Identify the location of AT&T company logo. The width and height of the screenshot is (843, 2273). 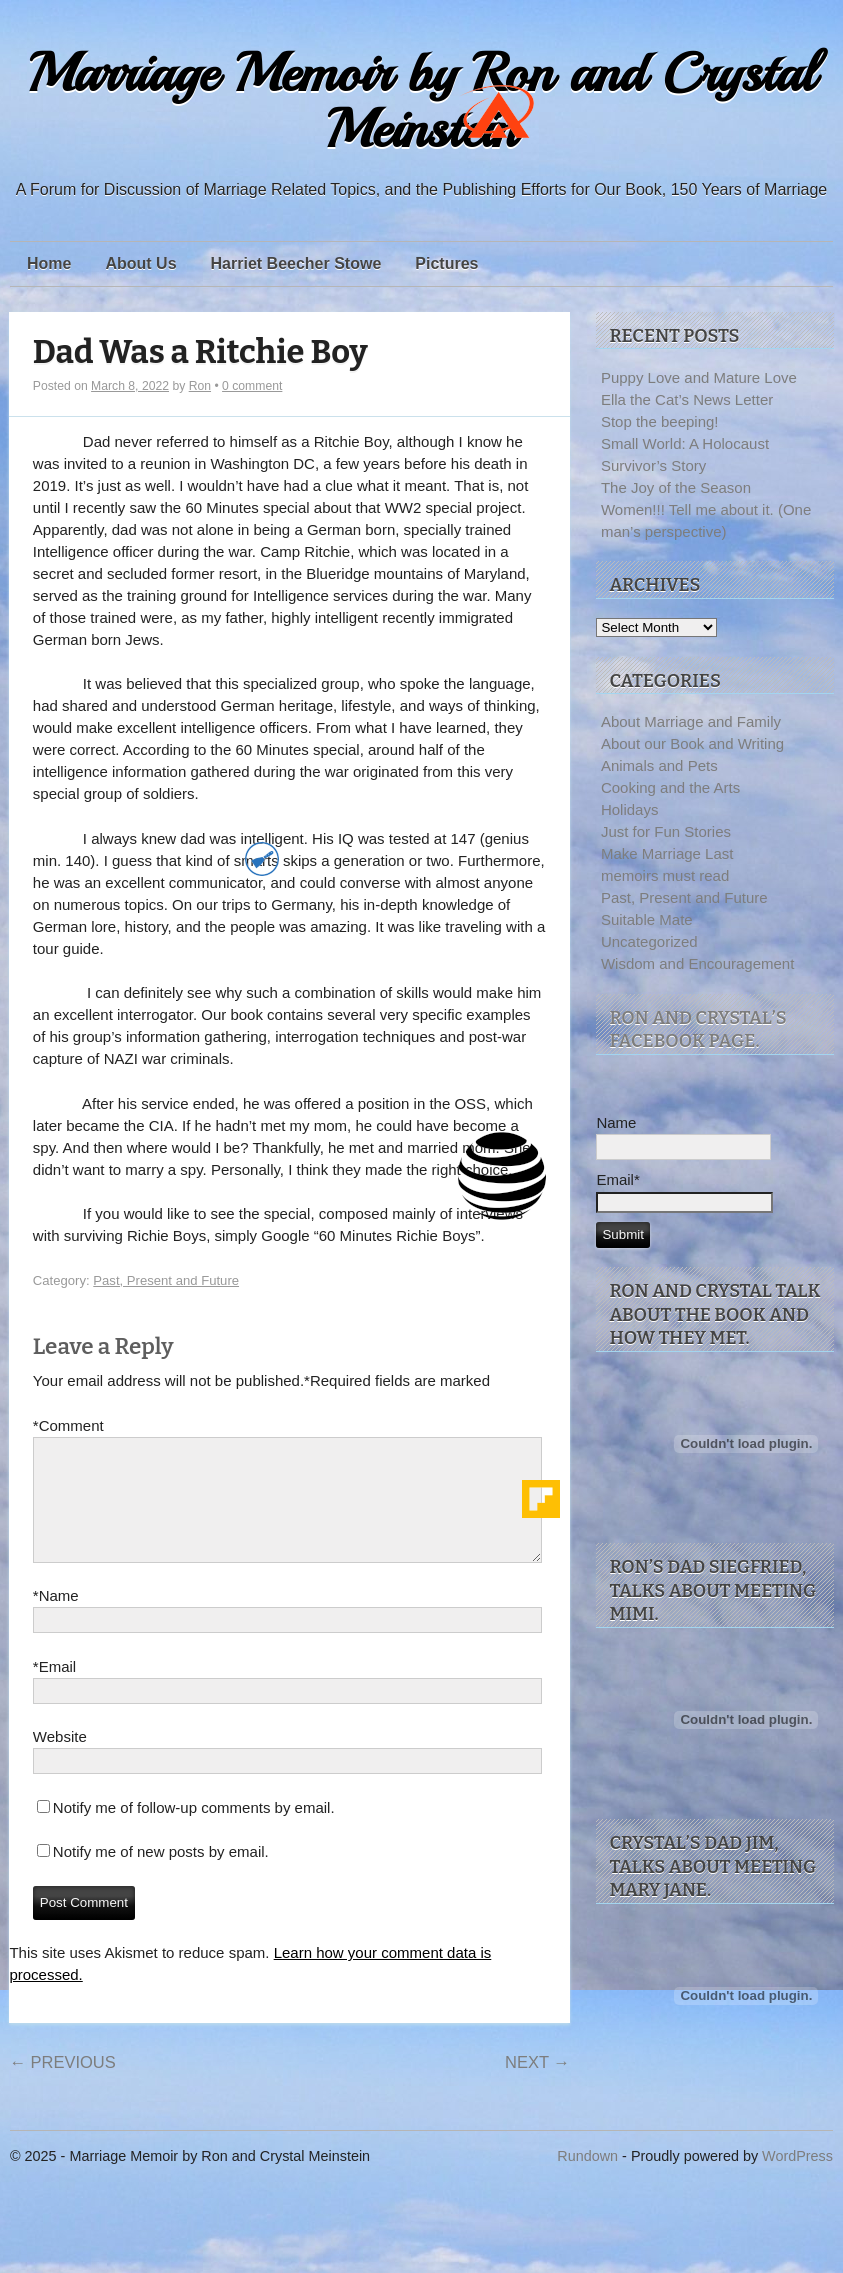
(502, 1176).